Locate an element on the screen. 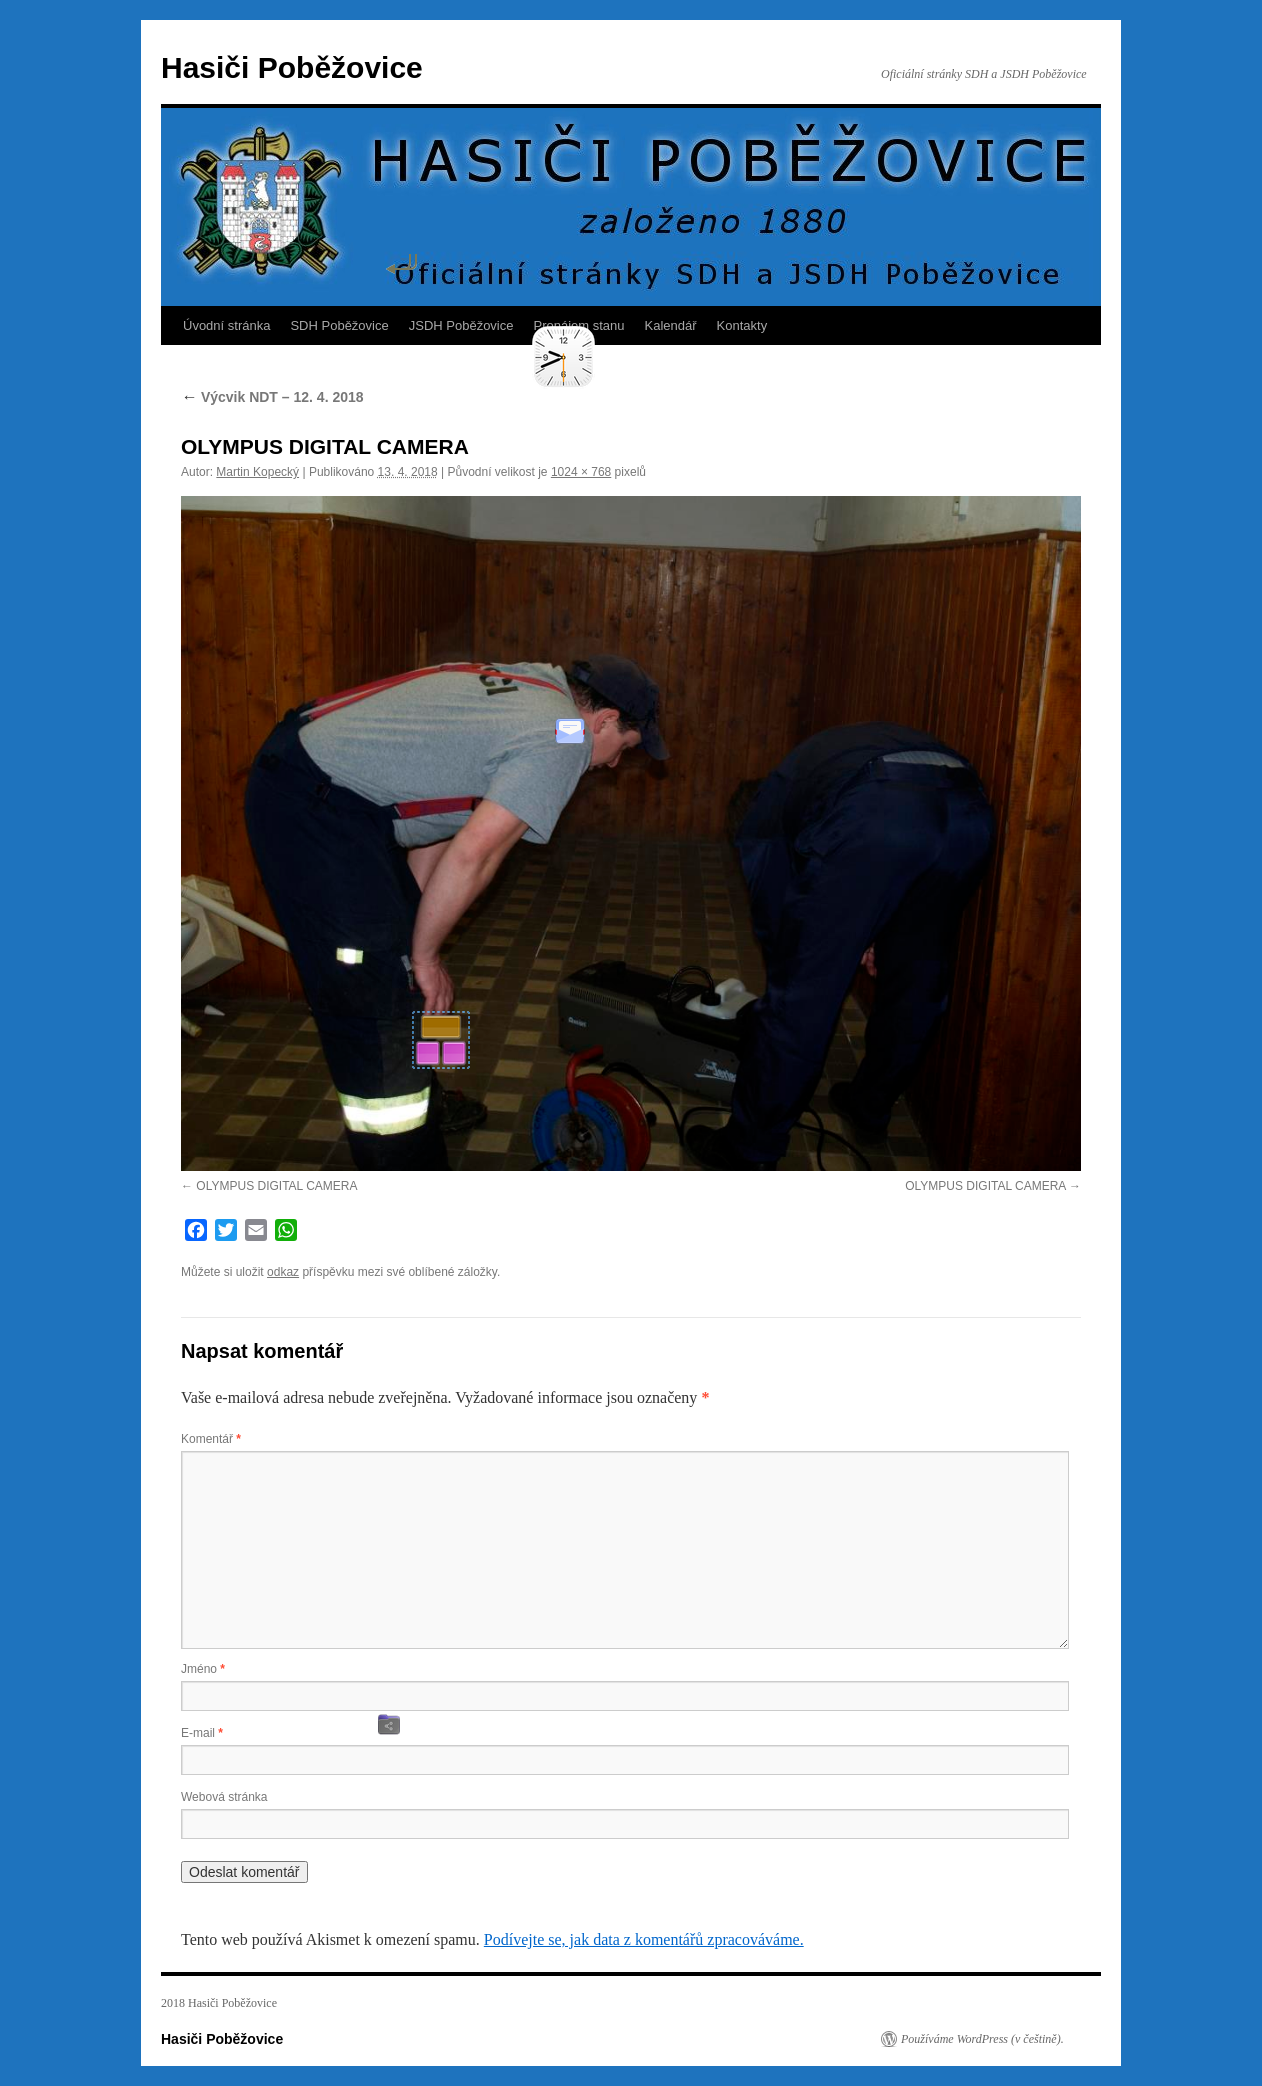  open your public shared folder is located at coordinates (389, 1724).